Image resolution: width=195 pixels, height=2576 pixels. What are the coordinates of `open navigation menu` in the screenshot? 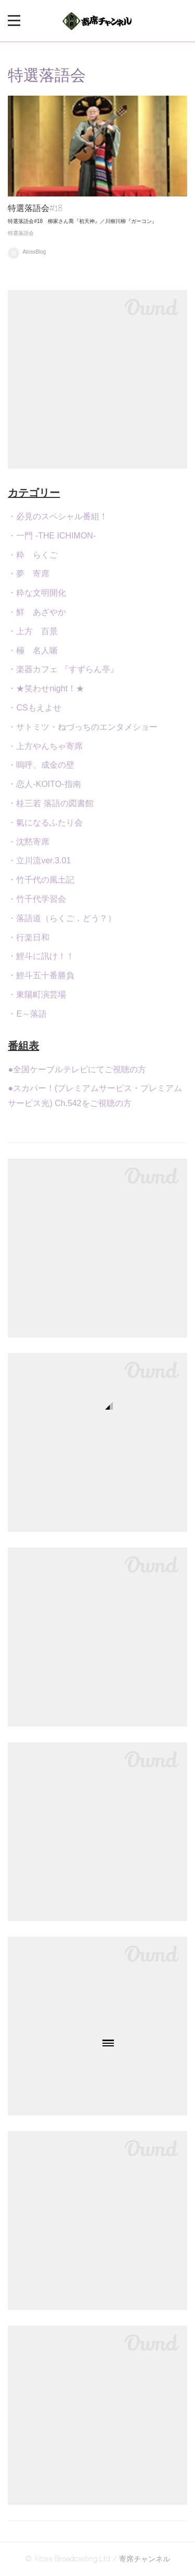 It's located at (108, 2043).